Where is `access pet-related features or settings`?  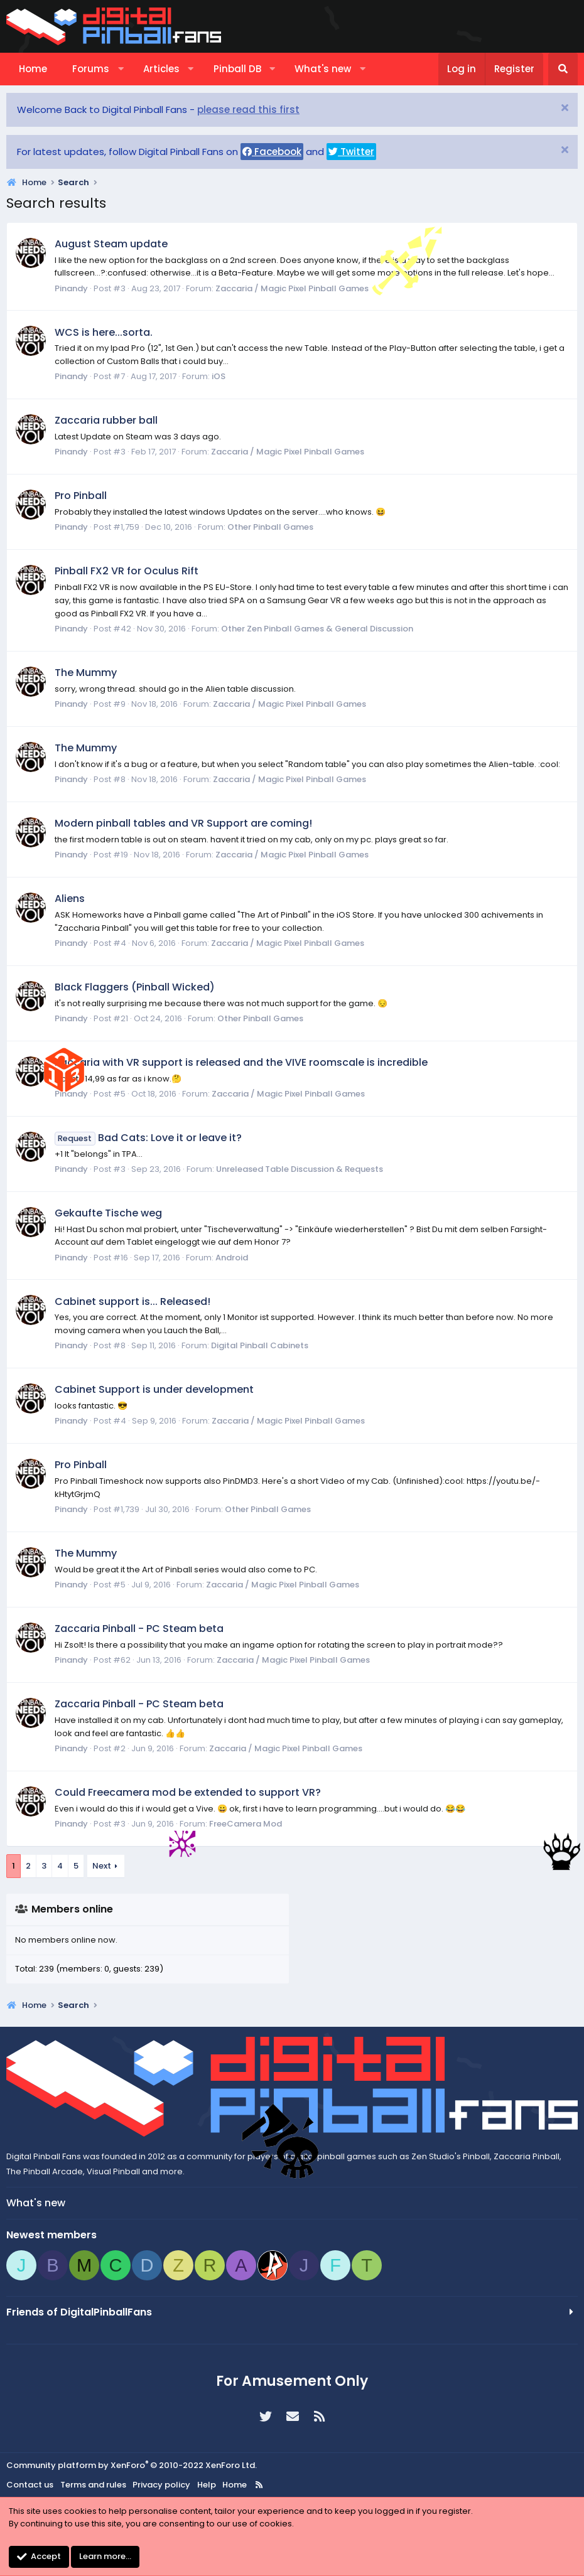 access pet-related features or settings is located at coordinates (562, 1851).